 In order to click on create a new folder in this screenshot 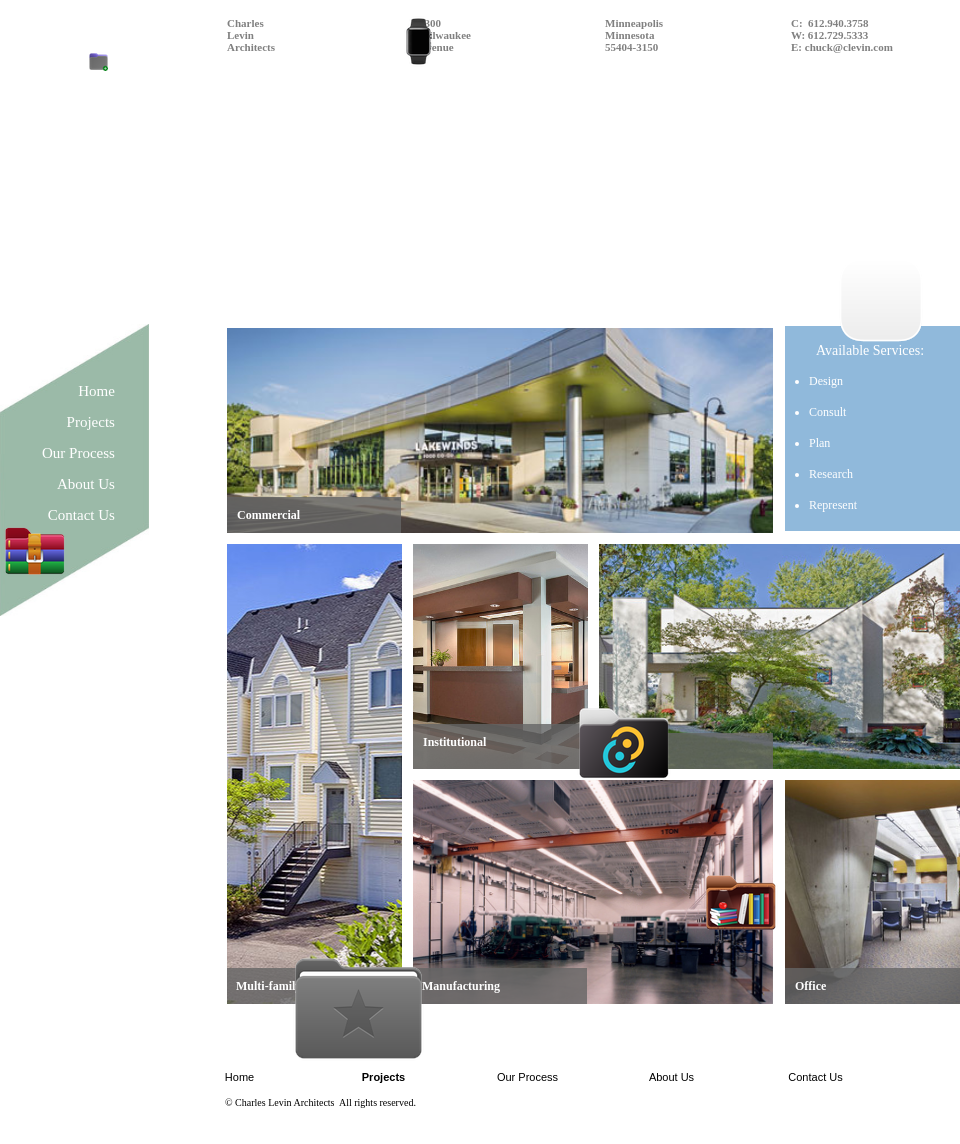, I will do `click(98, 61)`.